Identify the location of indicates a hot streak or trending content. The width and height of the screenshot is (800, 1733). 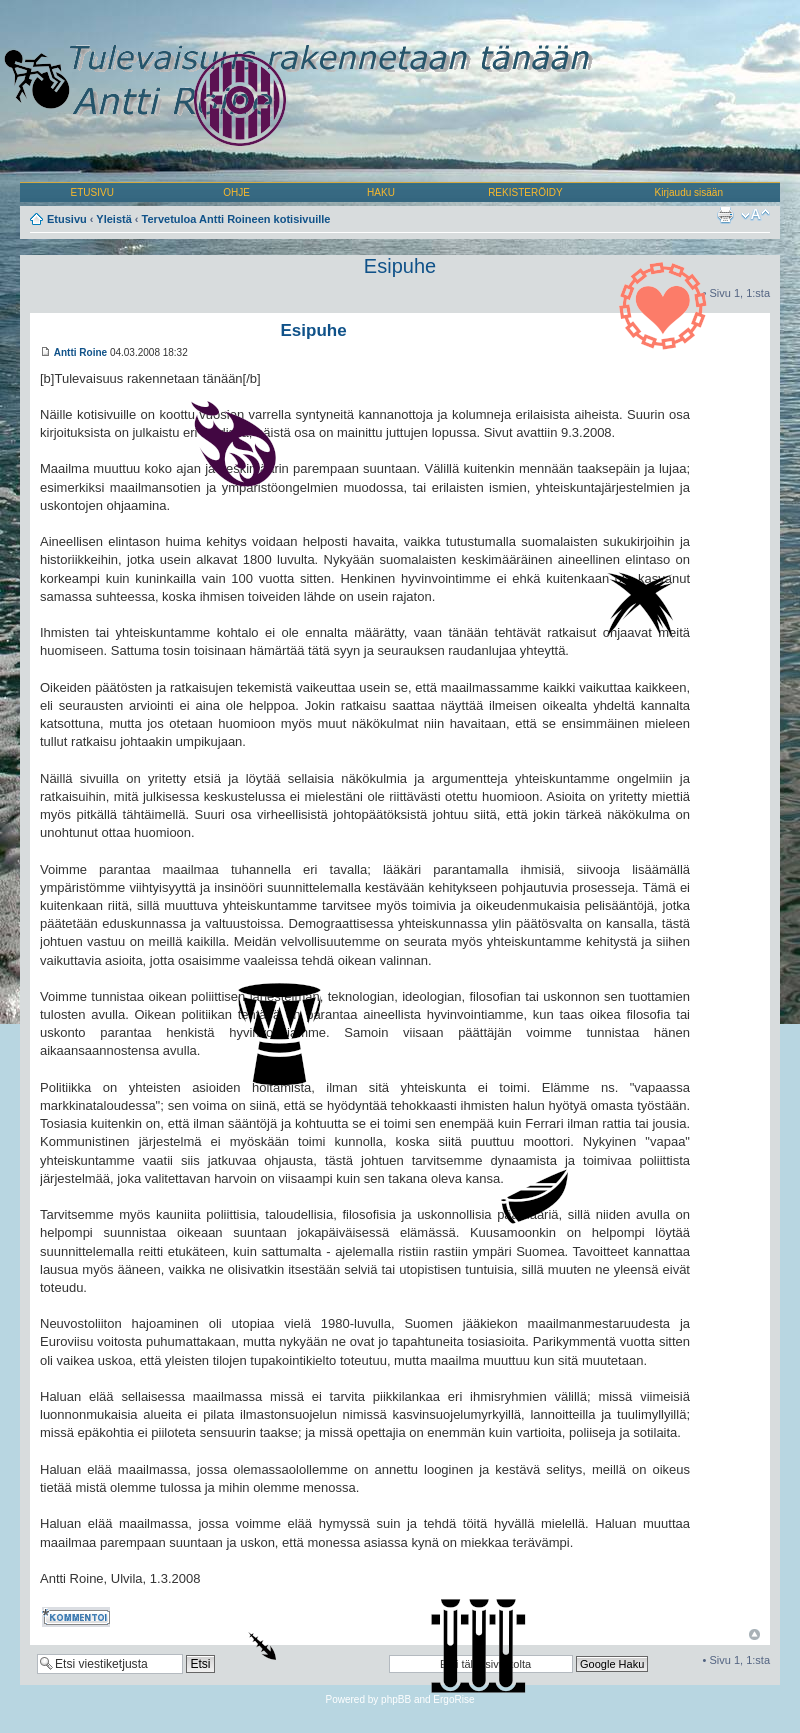
(233, 443).